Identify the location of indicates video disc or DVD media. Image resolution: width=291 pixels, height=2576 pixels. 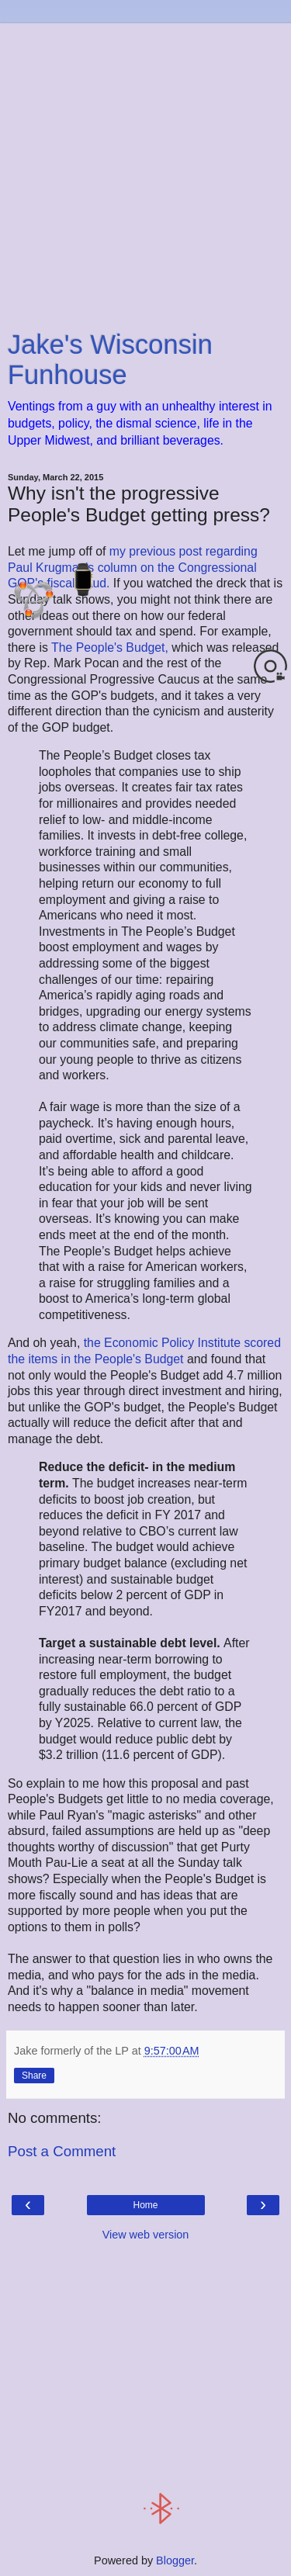
(270, 666).